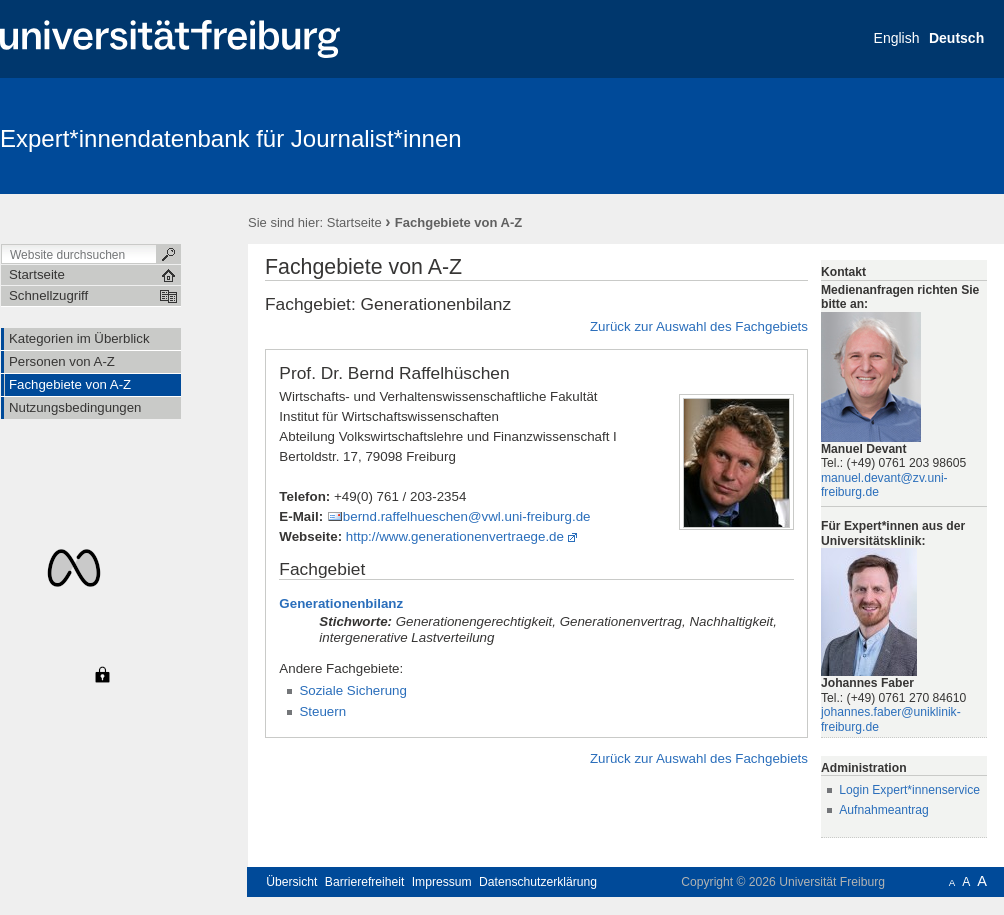 This screenshot has width=1004, height=915. What do you see at coordinates (74, 568) in the screenshot?
I see `Meta company logo` at bounding box center [74, 568].